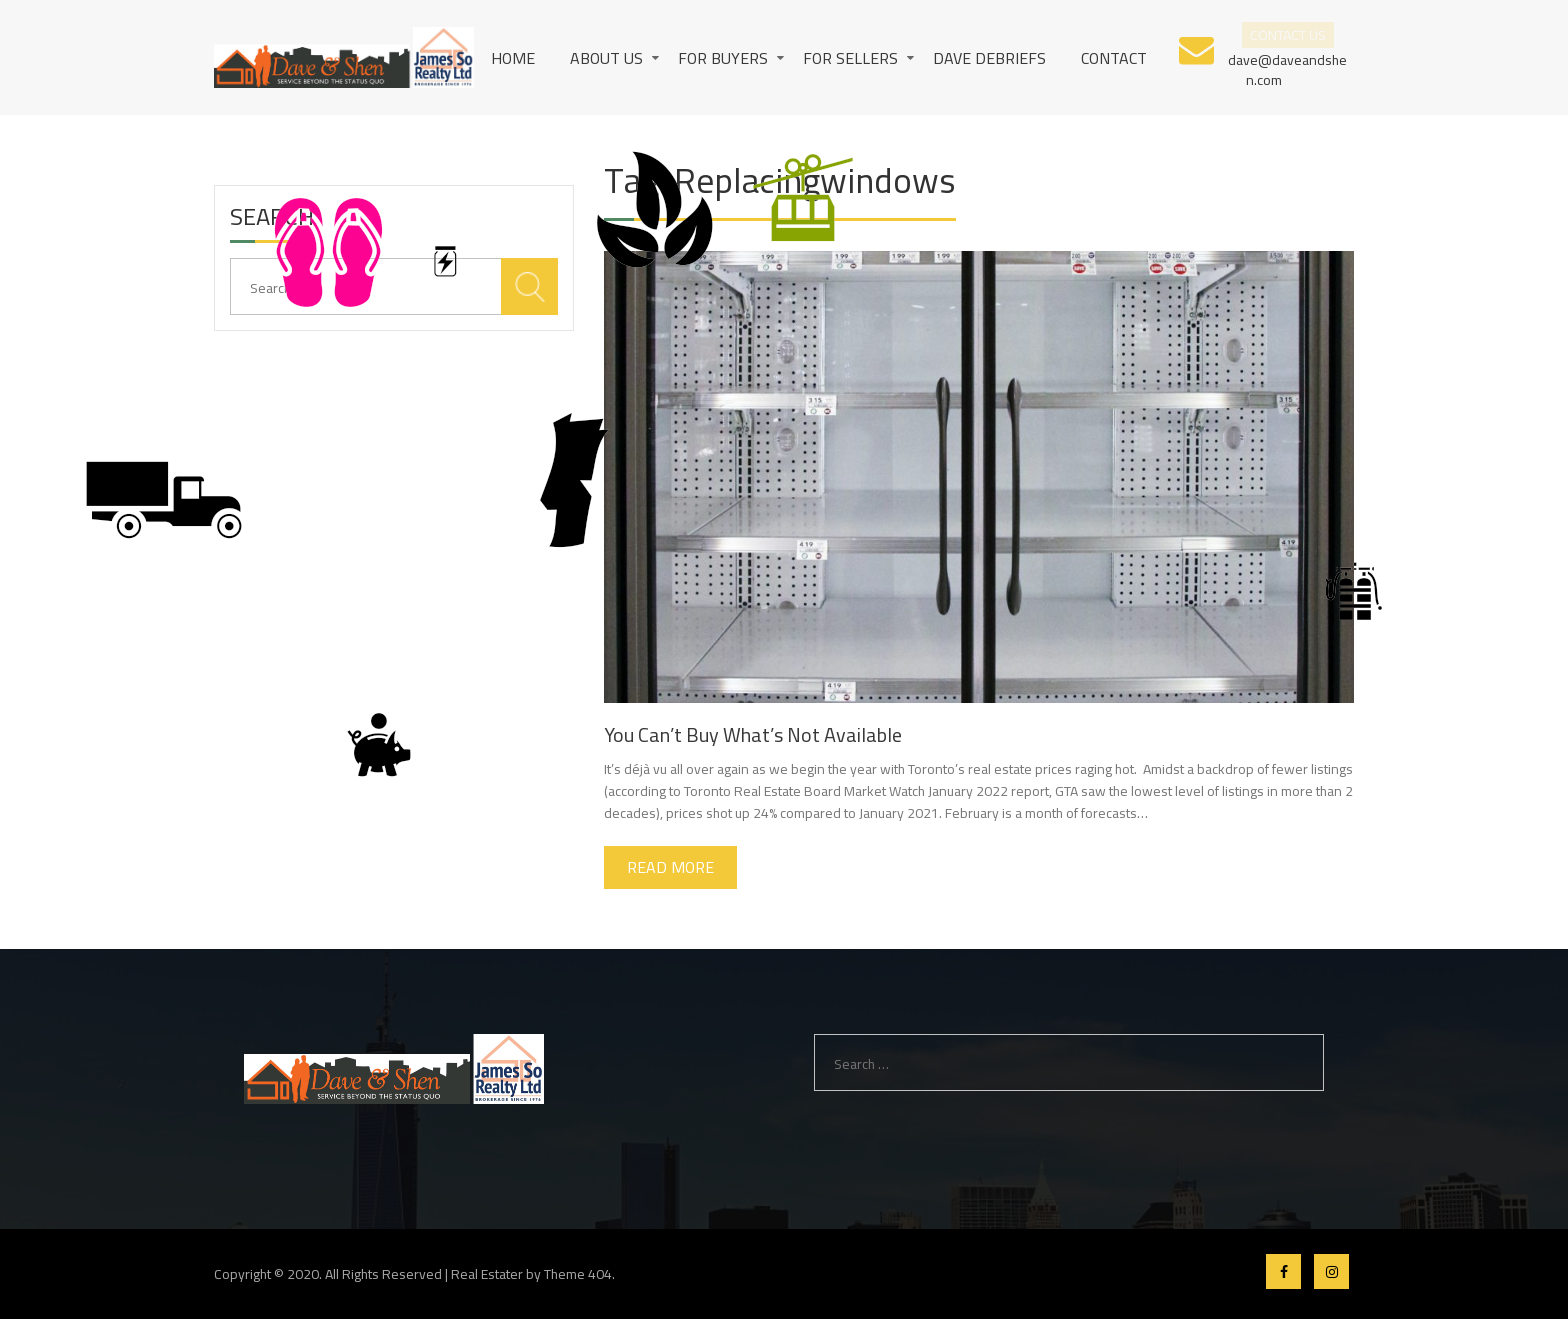 This screenshot has width=1568, height=1319. Describe the element at coordinates (803, 203) in the screenshot. I see `access cable car or ropeway transportation info` at that location.